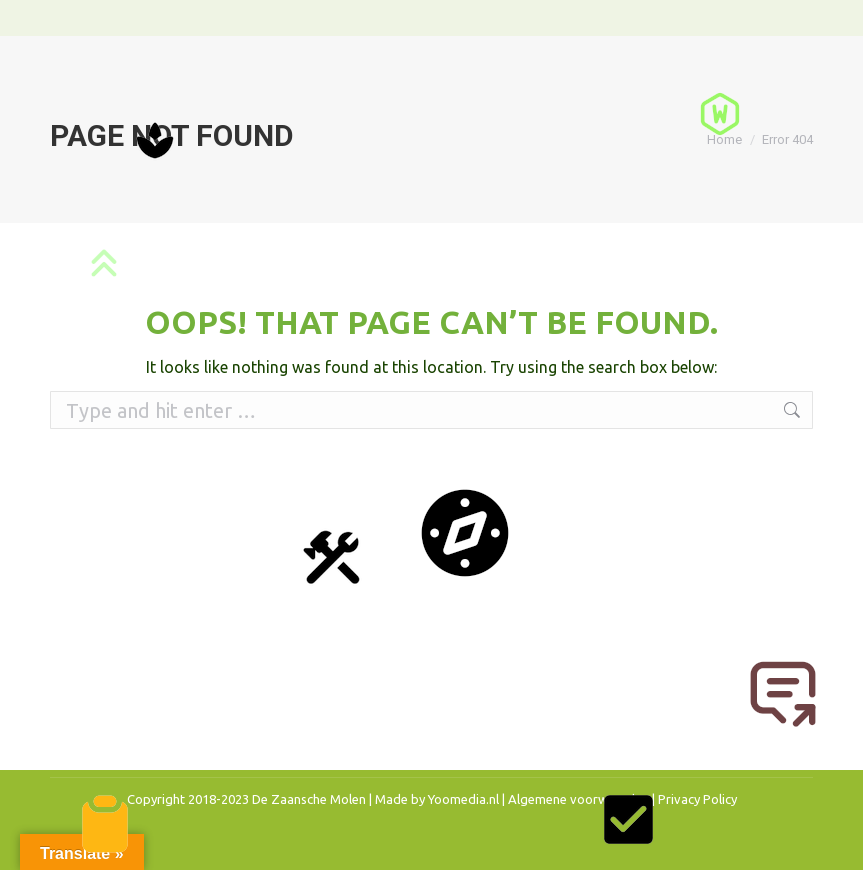 The width and height of the screenshot is (863, 870). What do you see at coordinates (465, 533) in the screenshot?
I see `access navigation or directions` at bounding box center [465, 533].